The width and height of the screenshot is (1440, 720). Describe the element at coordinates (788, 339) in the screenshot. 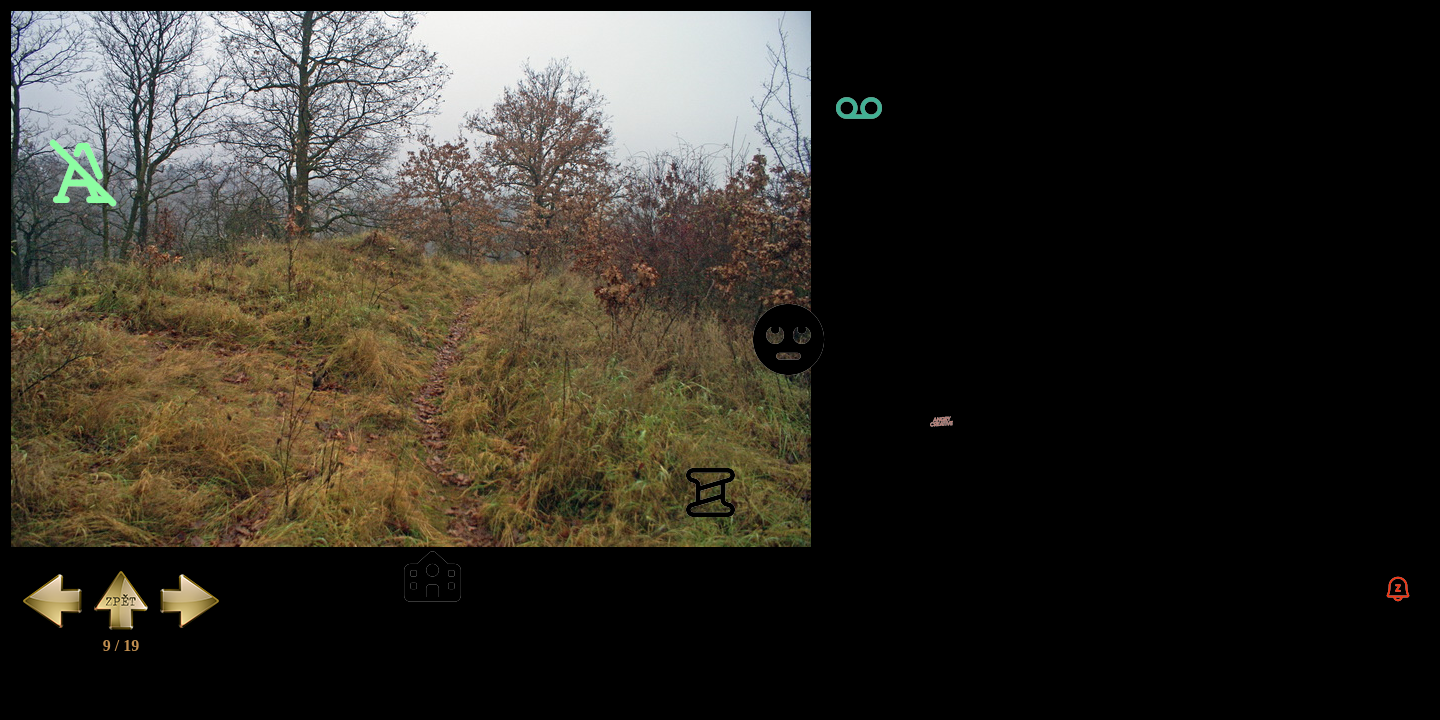

I see `react with an eye-roll emoji` at that location.